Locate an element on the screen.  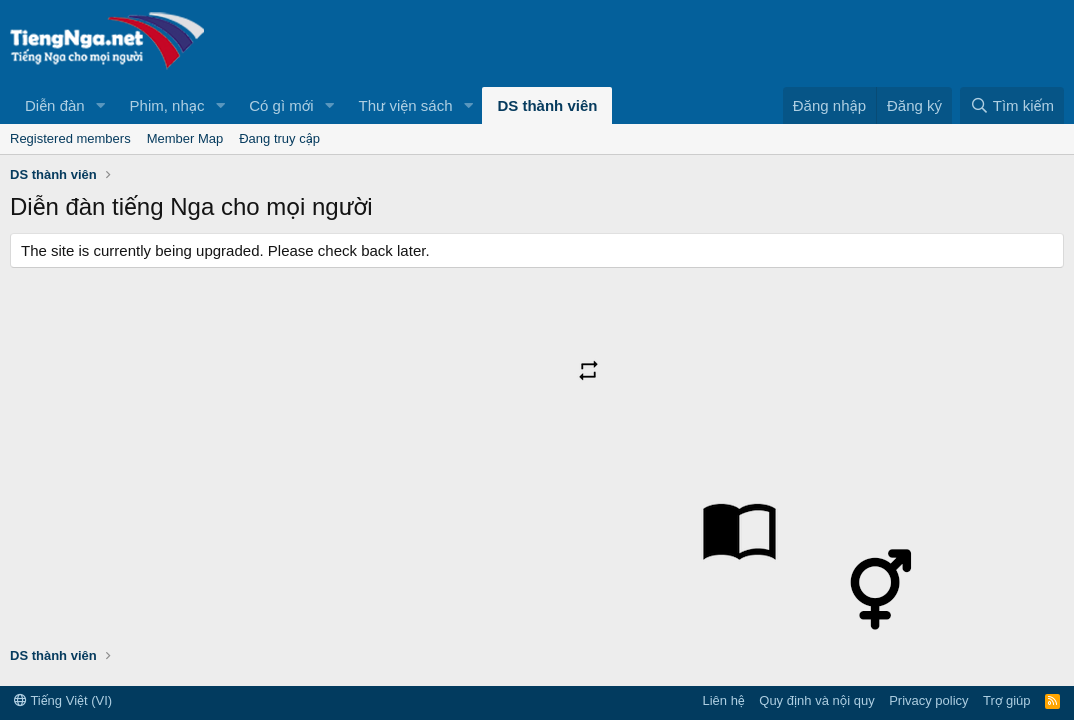
enable repeat mode for media playback is located at coordinates (588, 370).